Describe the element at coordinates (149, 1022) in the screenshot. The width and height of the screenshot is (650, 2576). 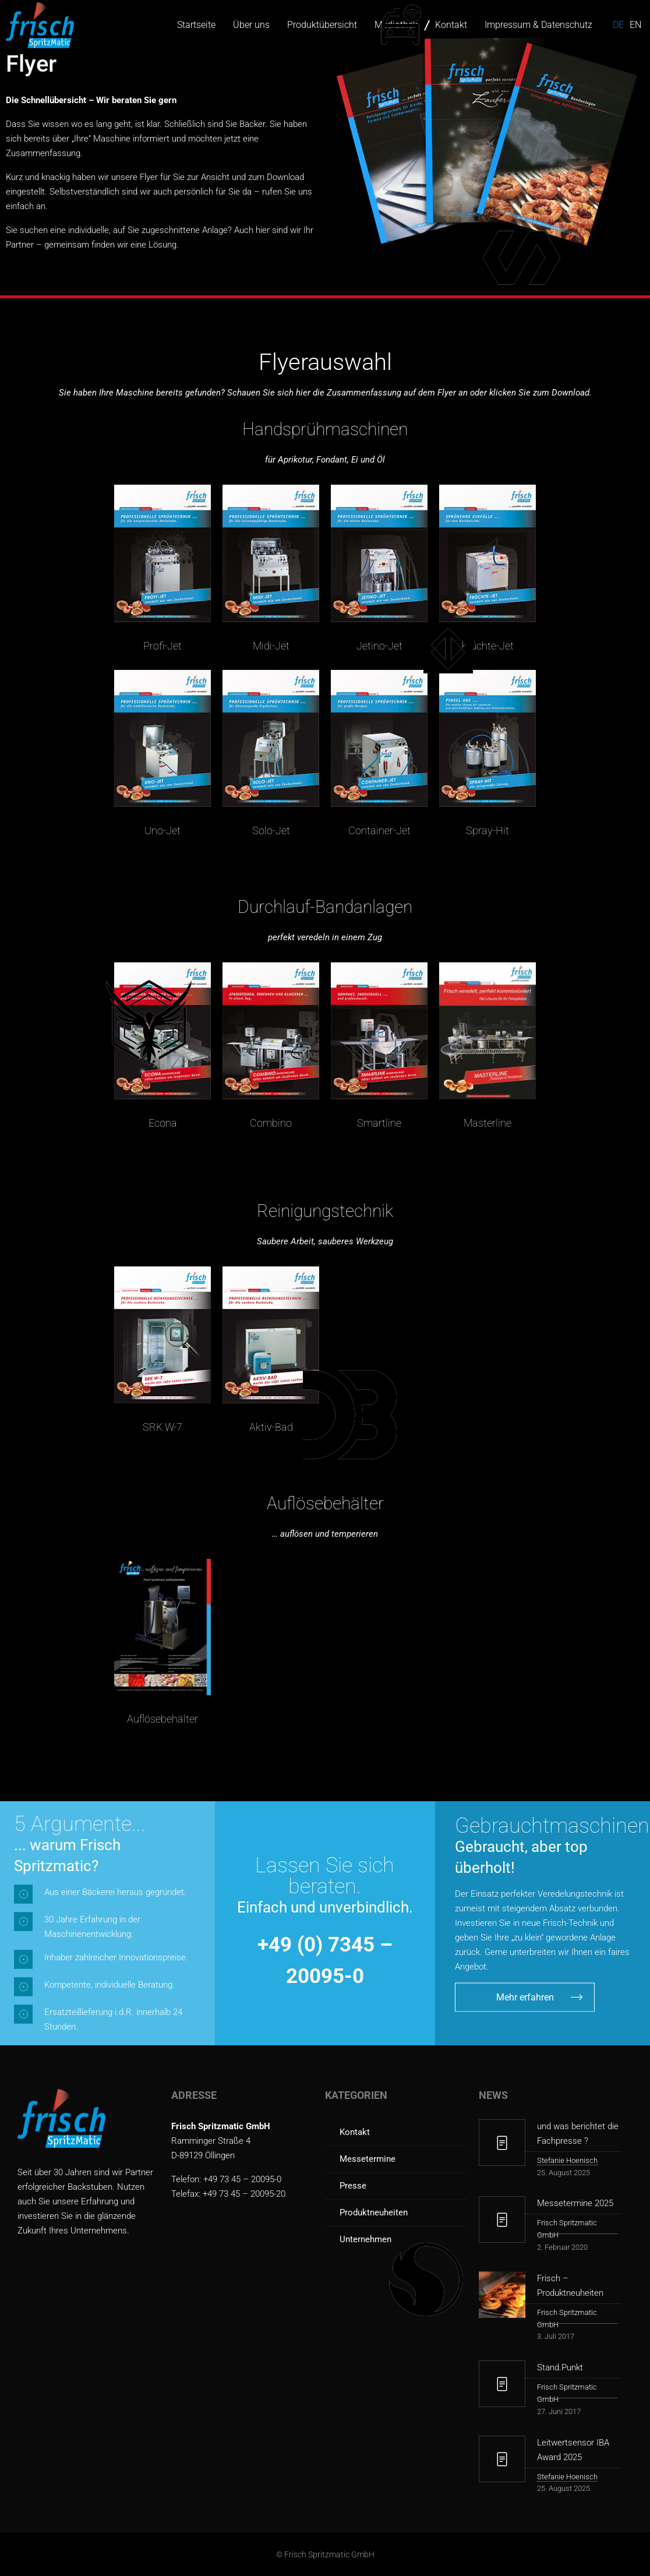
I see `stackhawk application security testing platform logo` at that location.